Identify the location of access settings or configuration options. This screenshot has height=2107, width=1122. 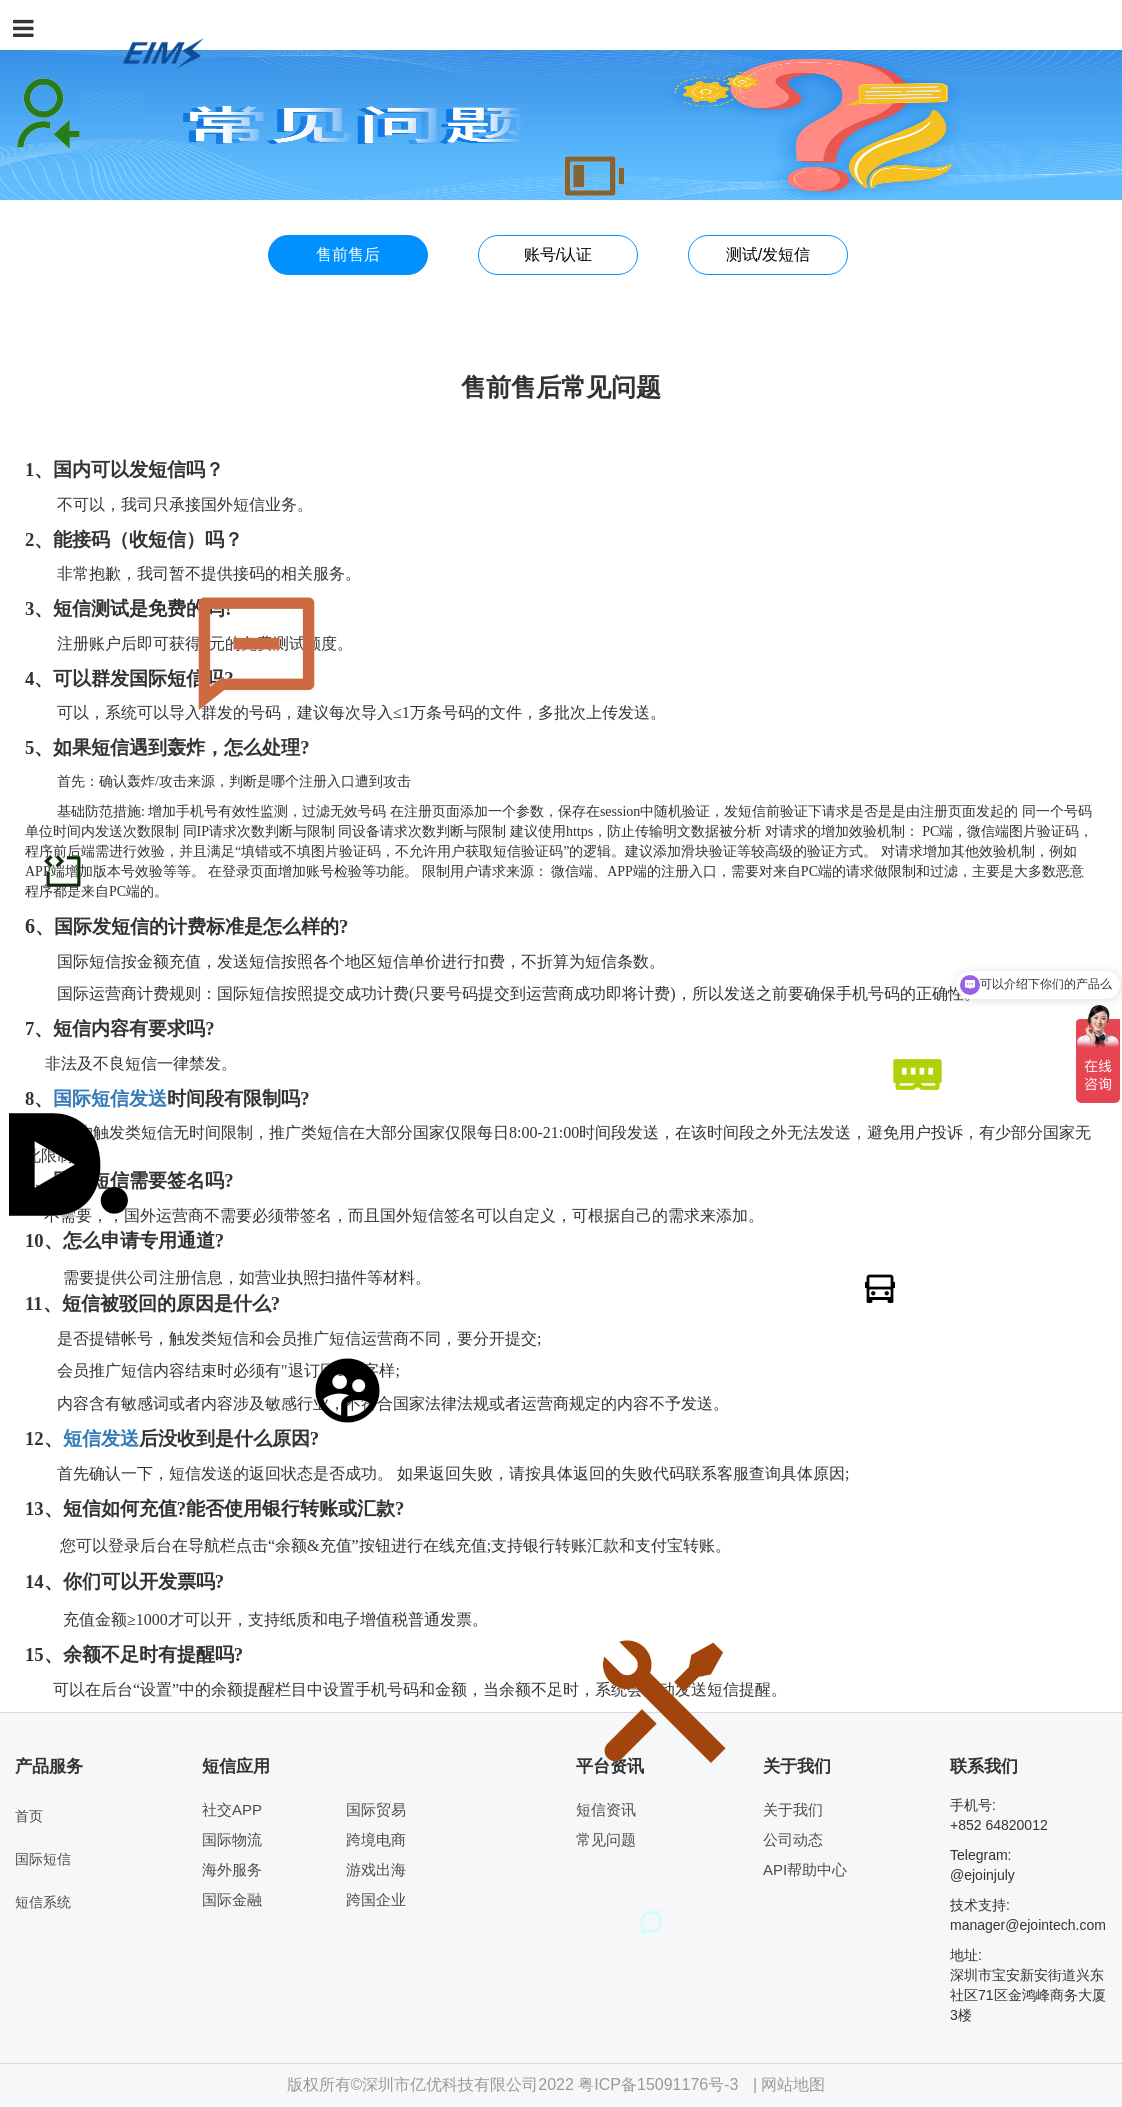
(665, 1702).